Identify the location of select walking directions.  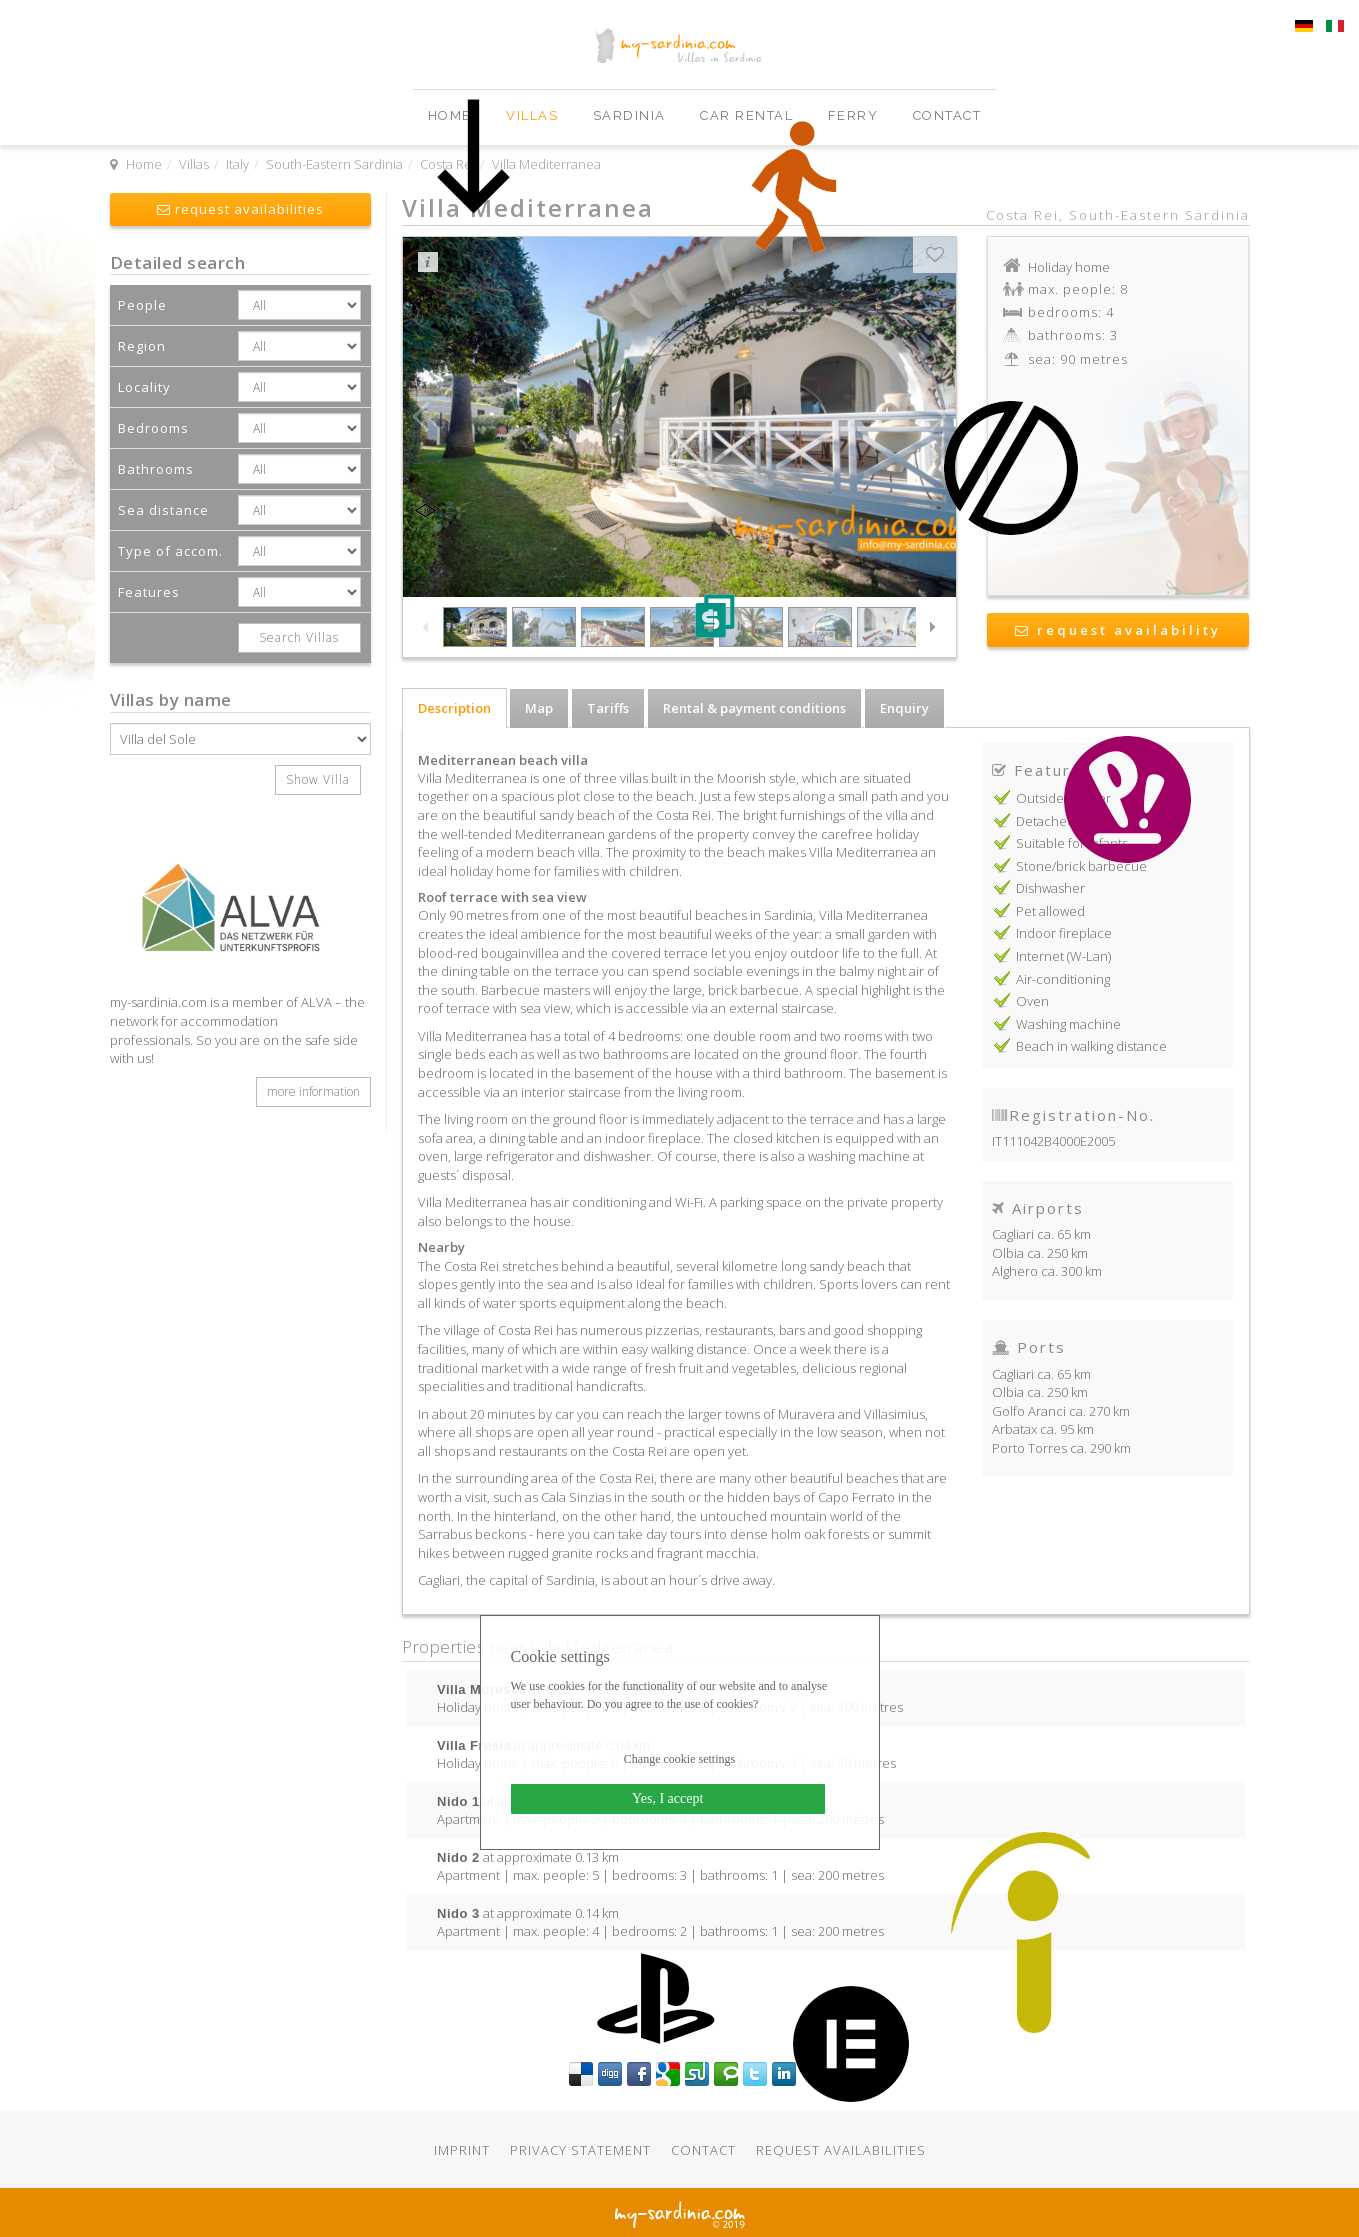
(793, 186).